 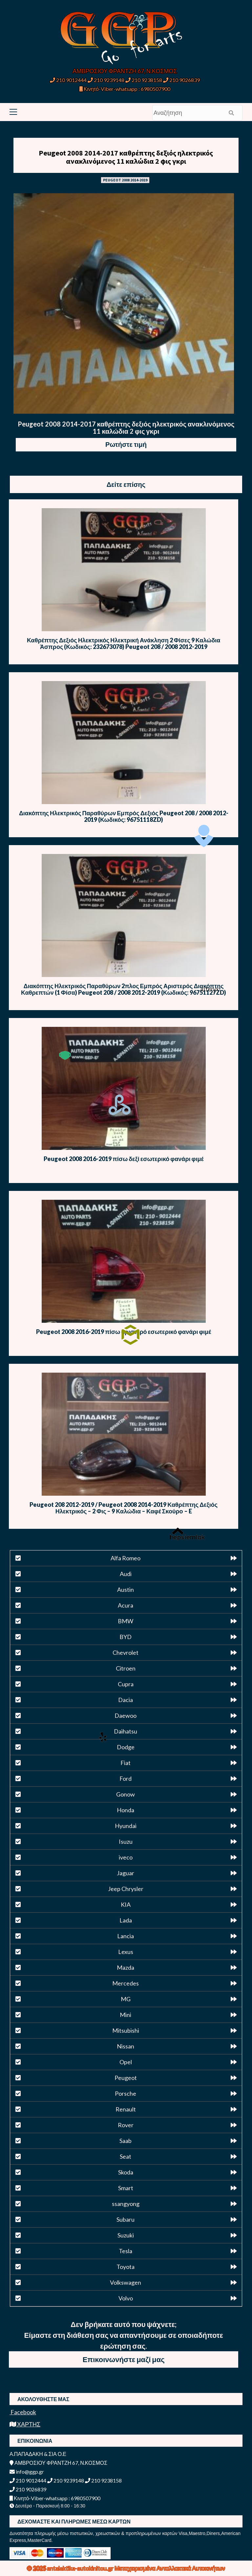 What do you see at coordinates (130, 1335) in the screenshot?
I see `mailtrap email testing service logo` at bounding box center [130, 1335].